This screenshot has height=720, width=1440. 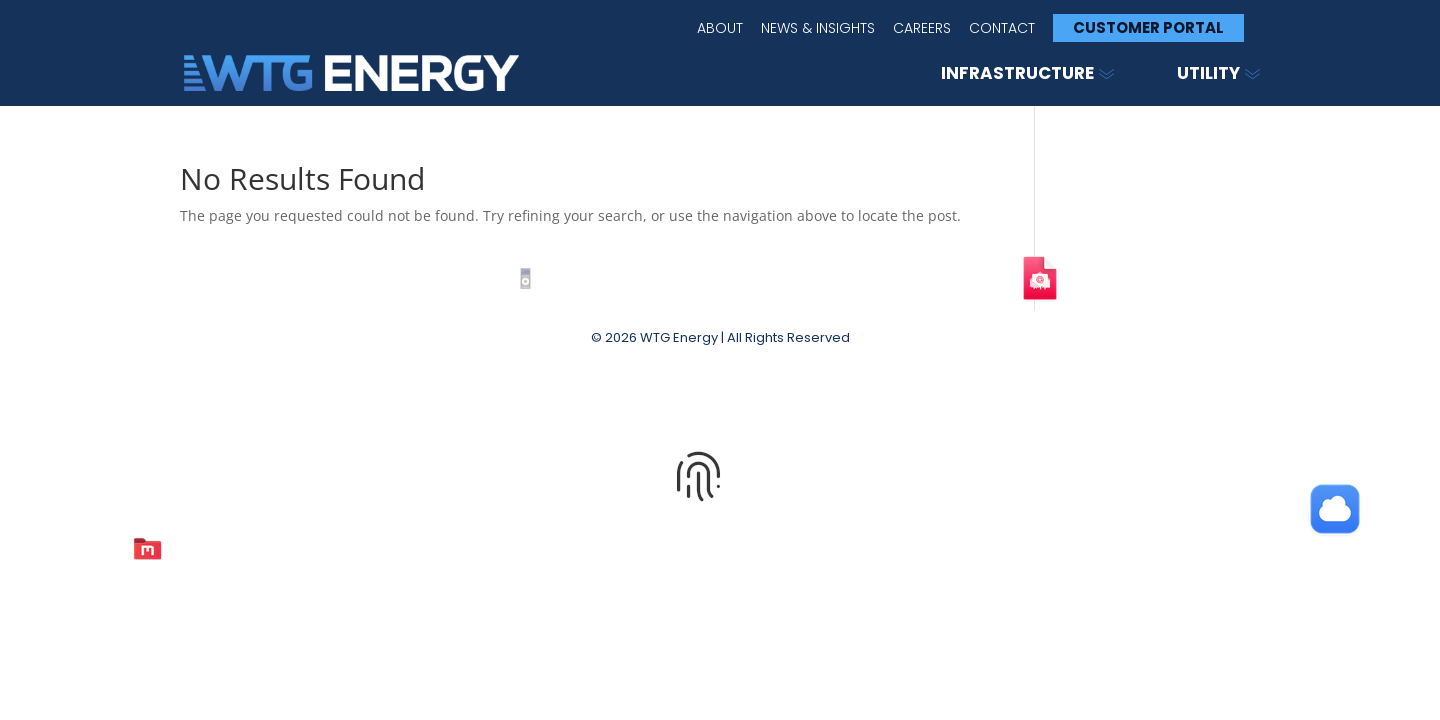 What do you see at coordinates (698, 476) in the screenshot?
I see `authenticate with fingerprint` at bounding box center [698, 476].